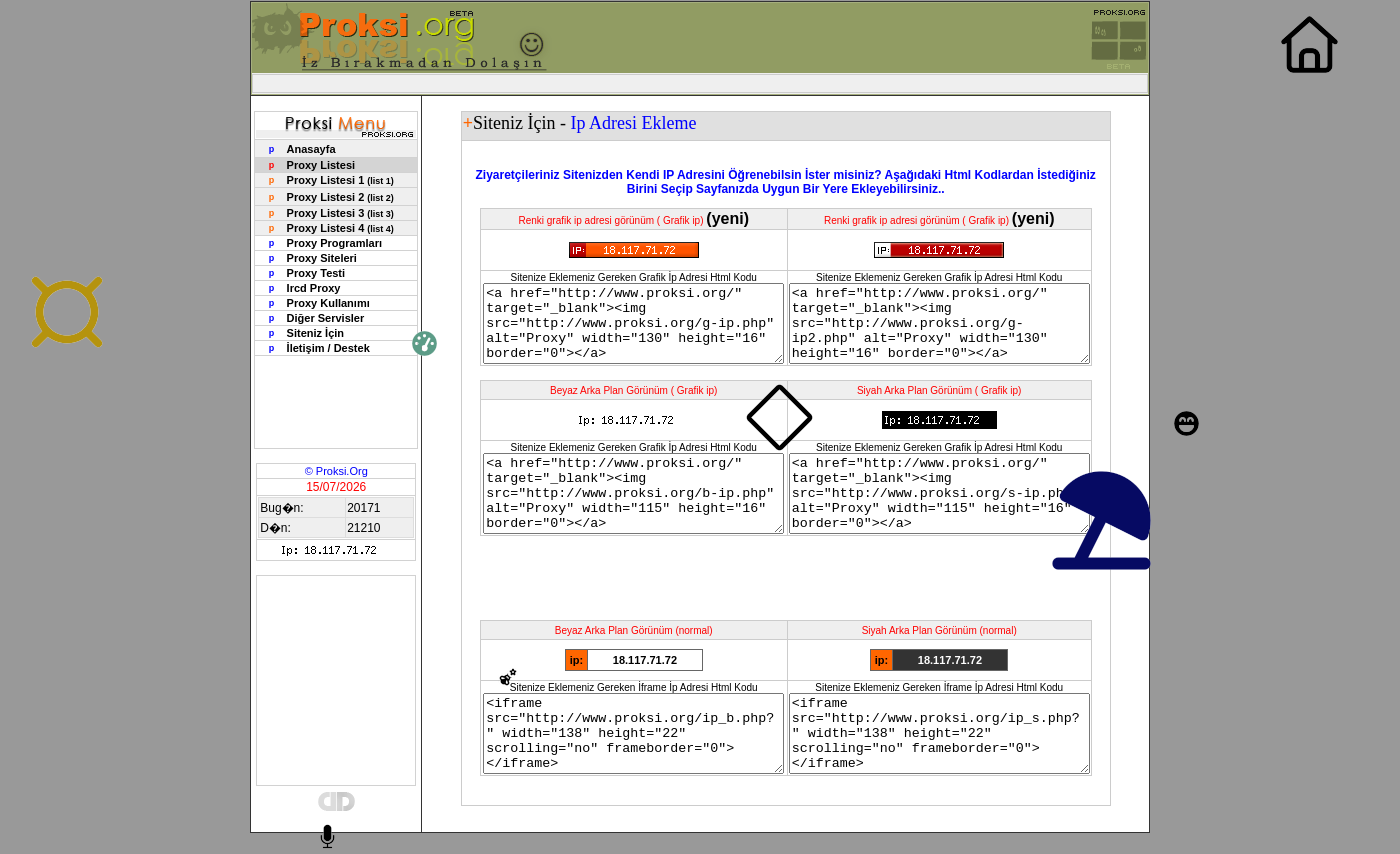 This screenshot has width=1400, height=854. Describe the element at coordinates (779, 417) in the screenshot. I see `indicates premium or exclusive content` at that location.